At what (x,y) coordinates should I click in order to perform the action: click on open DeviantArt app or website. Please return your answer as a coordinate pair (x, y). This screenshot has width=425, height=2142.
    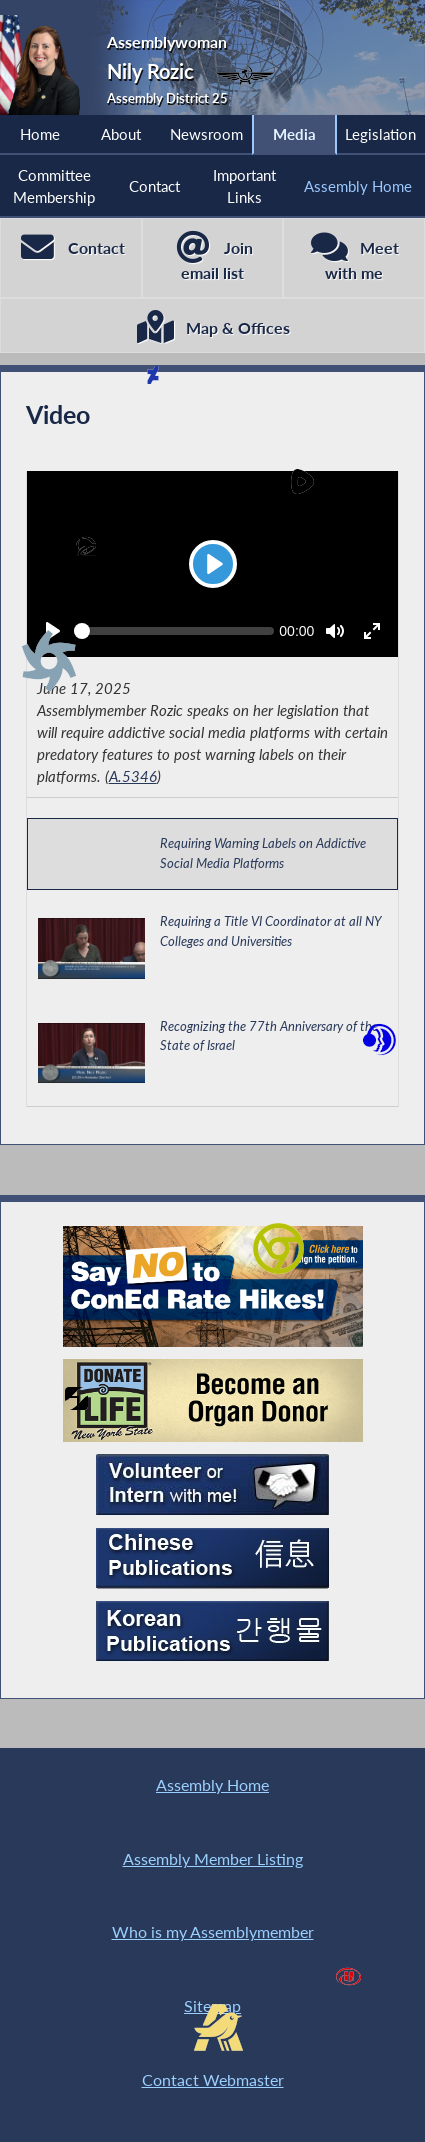
    Looking at the image, I should click on (153, 375).